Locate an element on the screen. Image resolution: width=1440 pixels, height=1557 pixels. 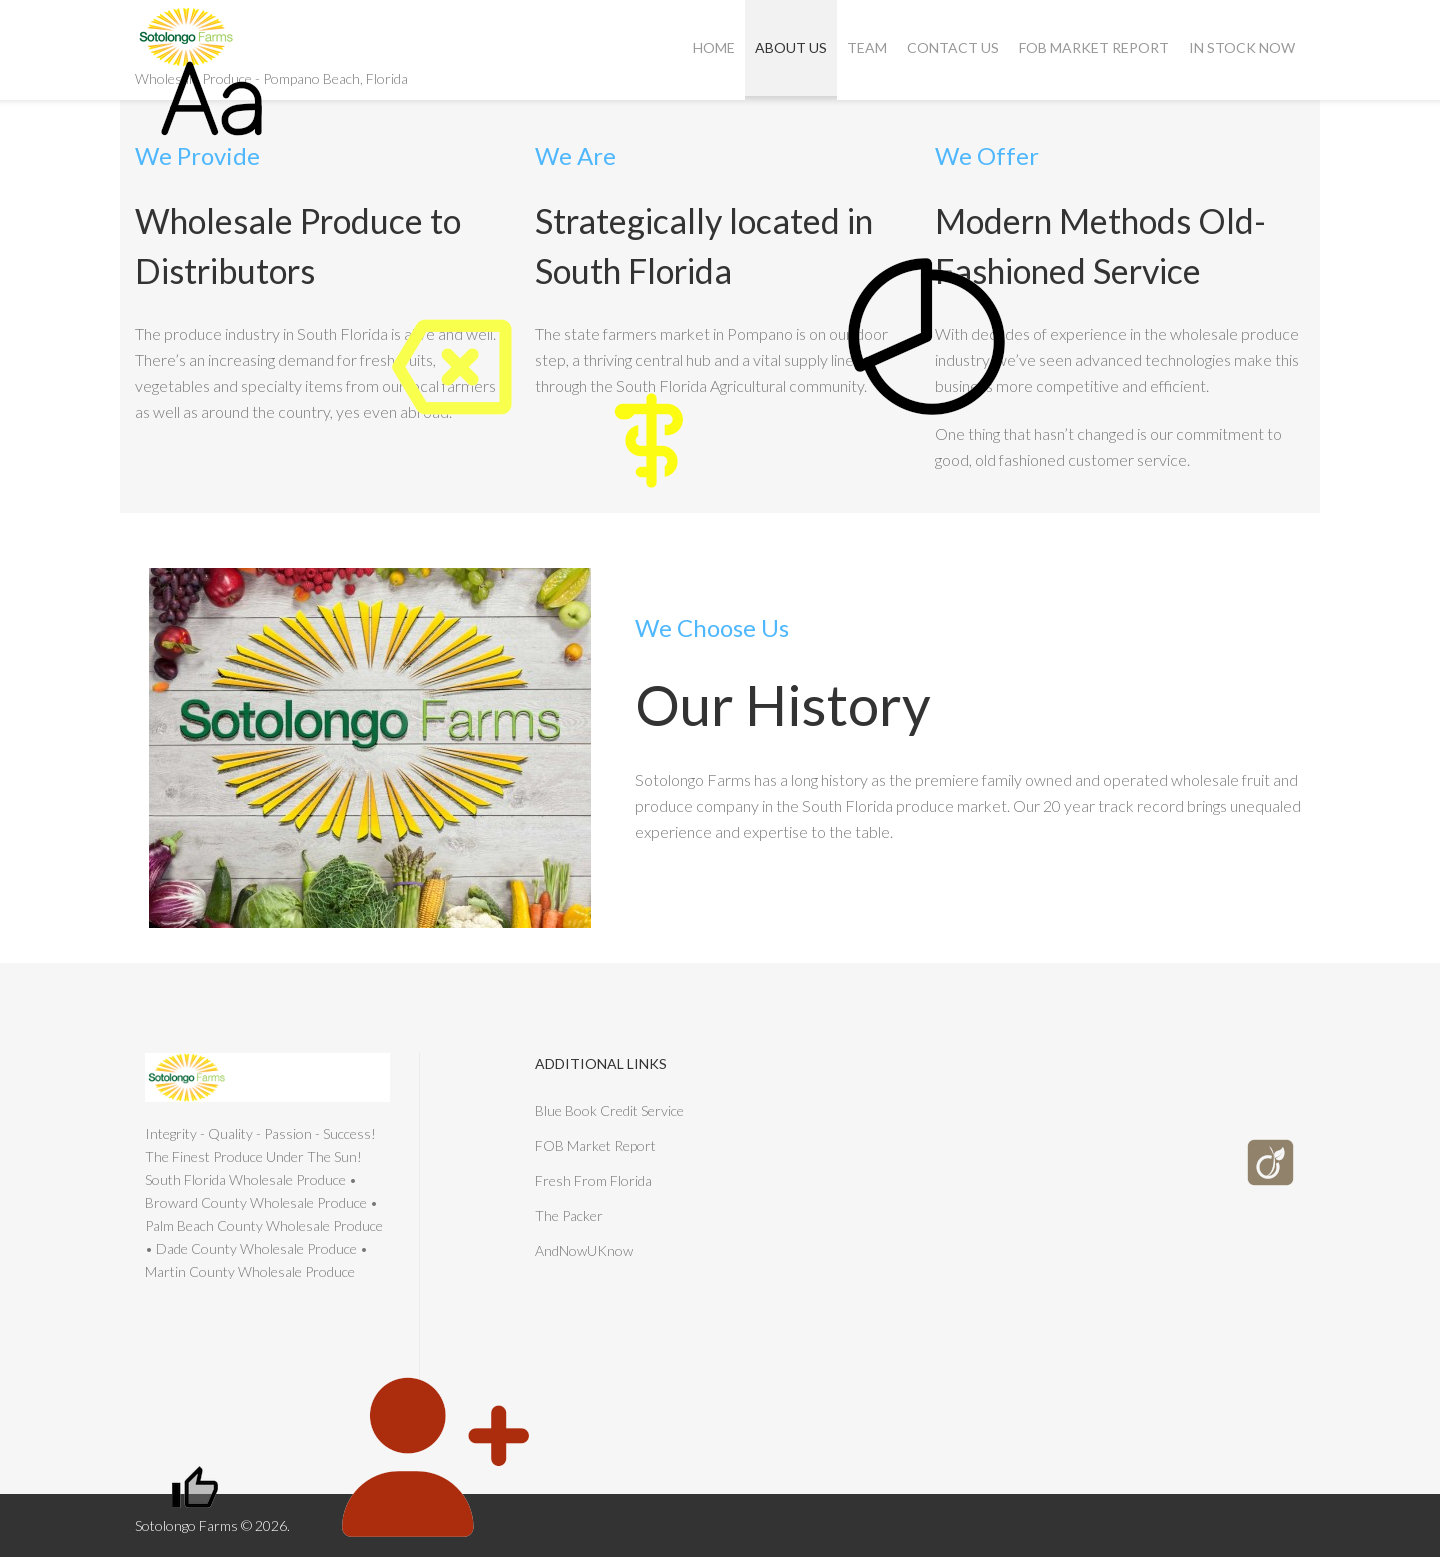
view data breakdown or statistics is located at coordinates (926, 336).